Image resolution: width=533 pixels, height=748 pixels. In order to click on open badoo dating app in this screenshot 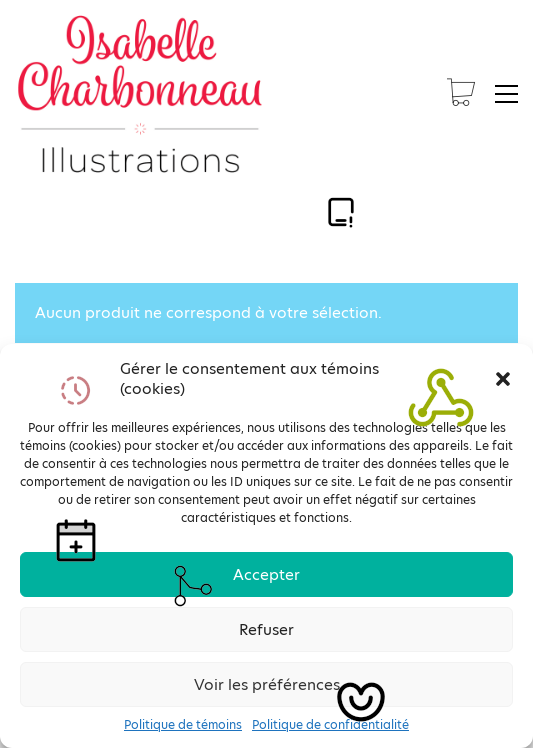, I will do `click(361, 702)`.